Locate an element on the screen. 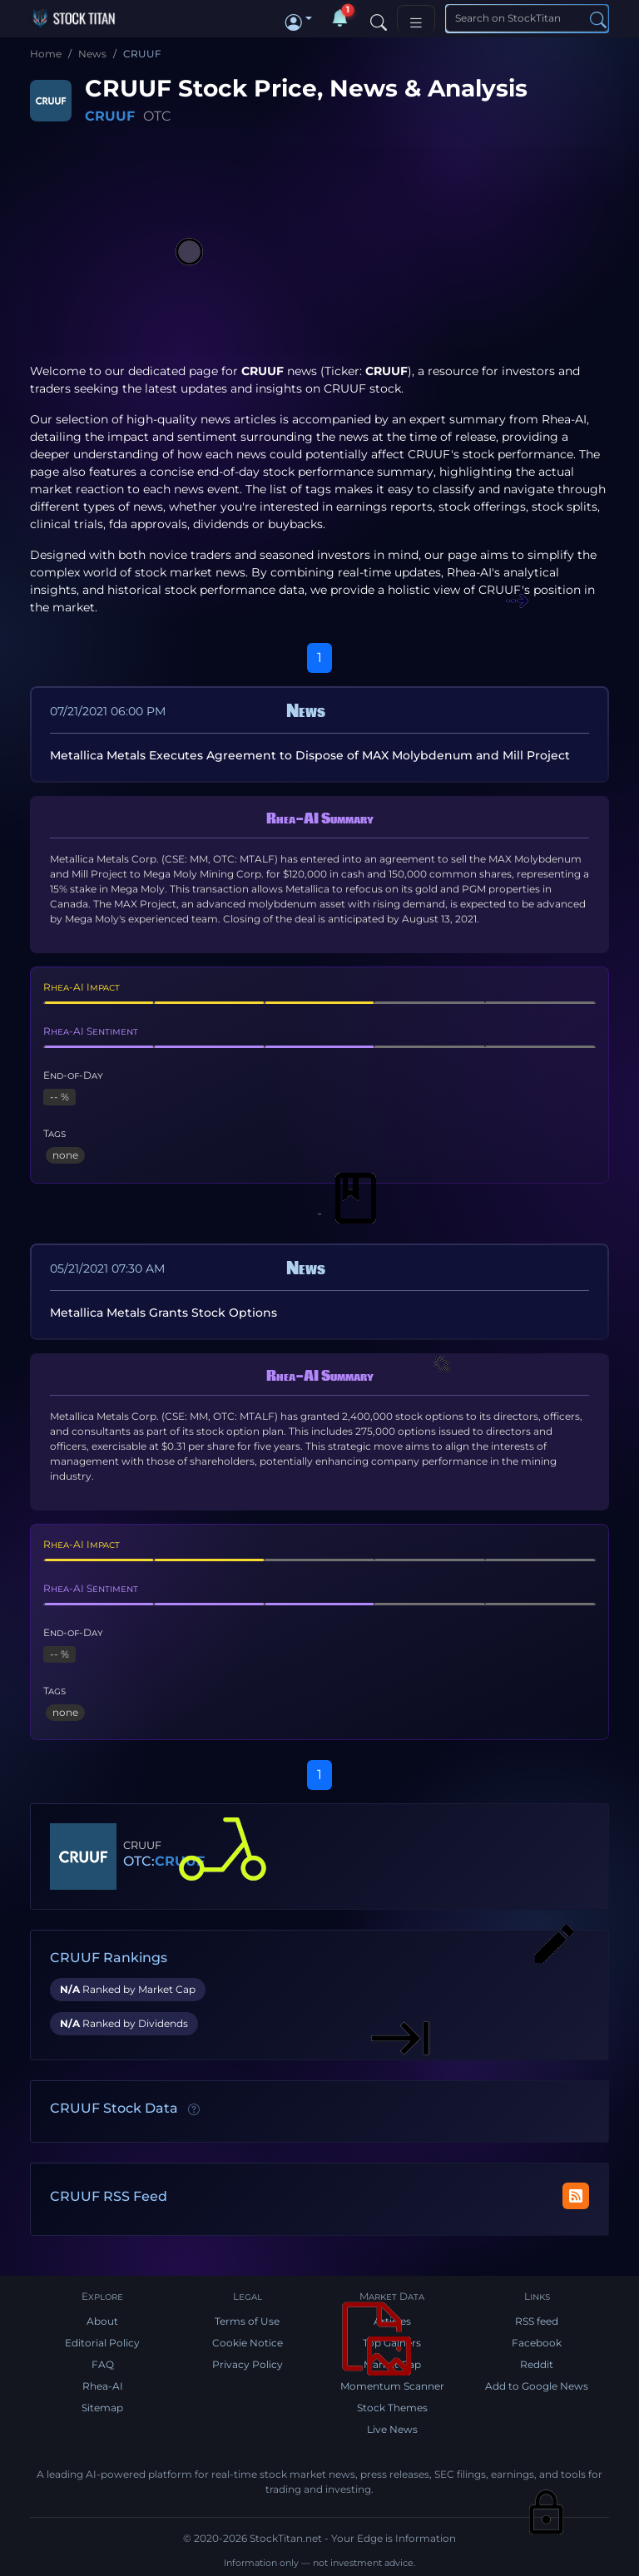  lock or secure this item is located at coordinates (546, 2513).